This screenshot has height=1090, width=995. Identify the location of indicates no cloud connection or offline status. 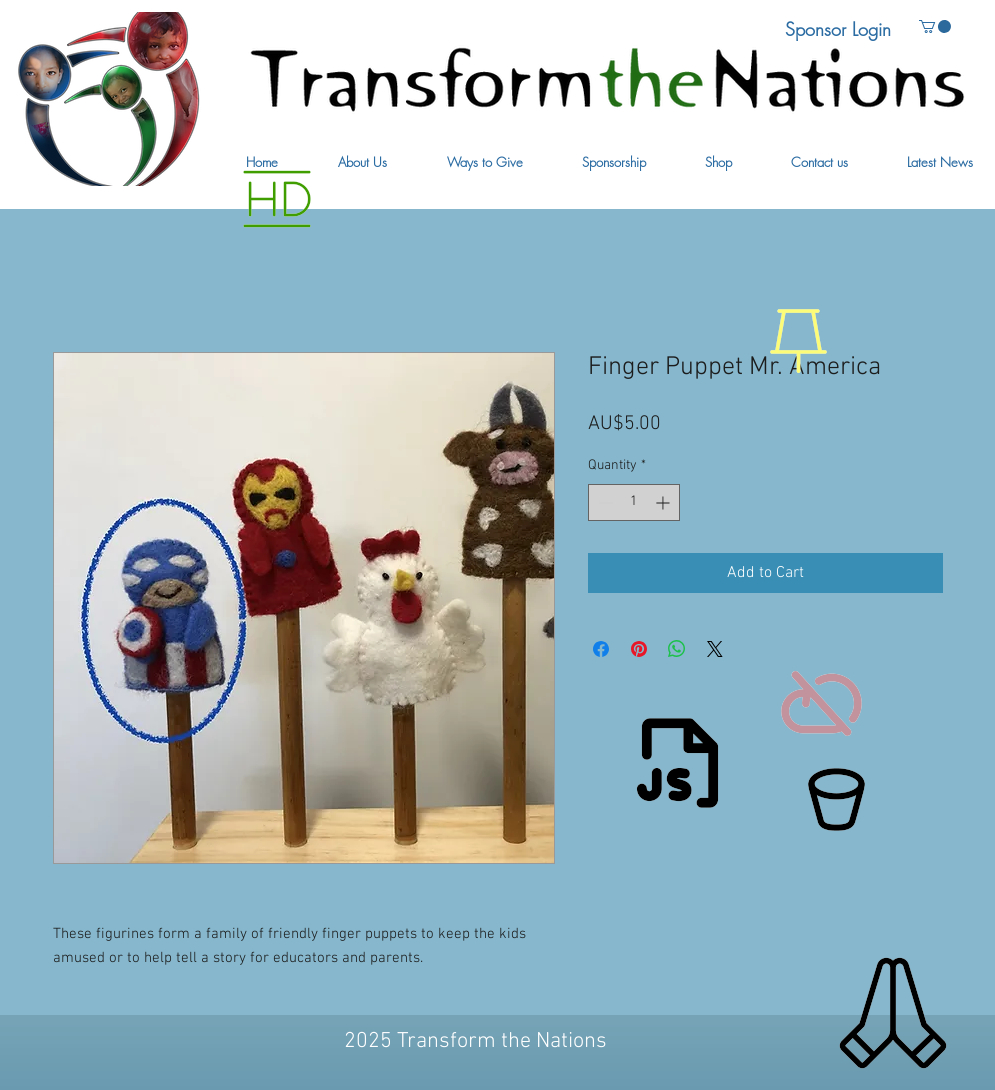
(821, 703).